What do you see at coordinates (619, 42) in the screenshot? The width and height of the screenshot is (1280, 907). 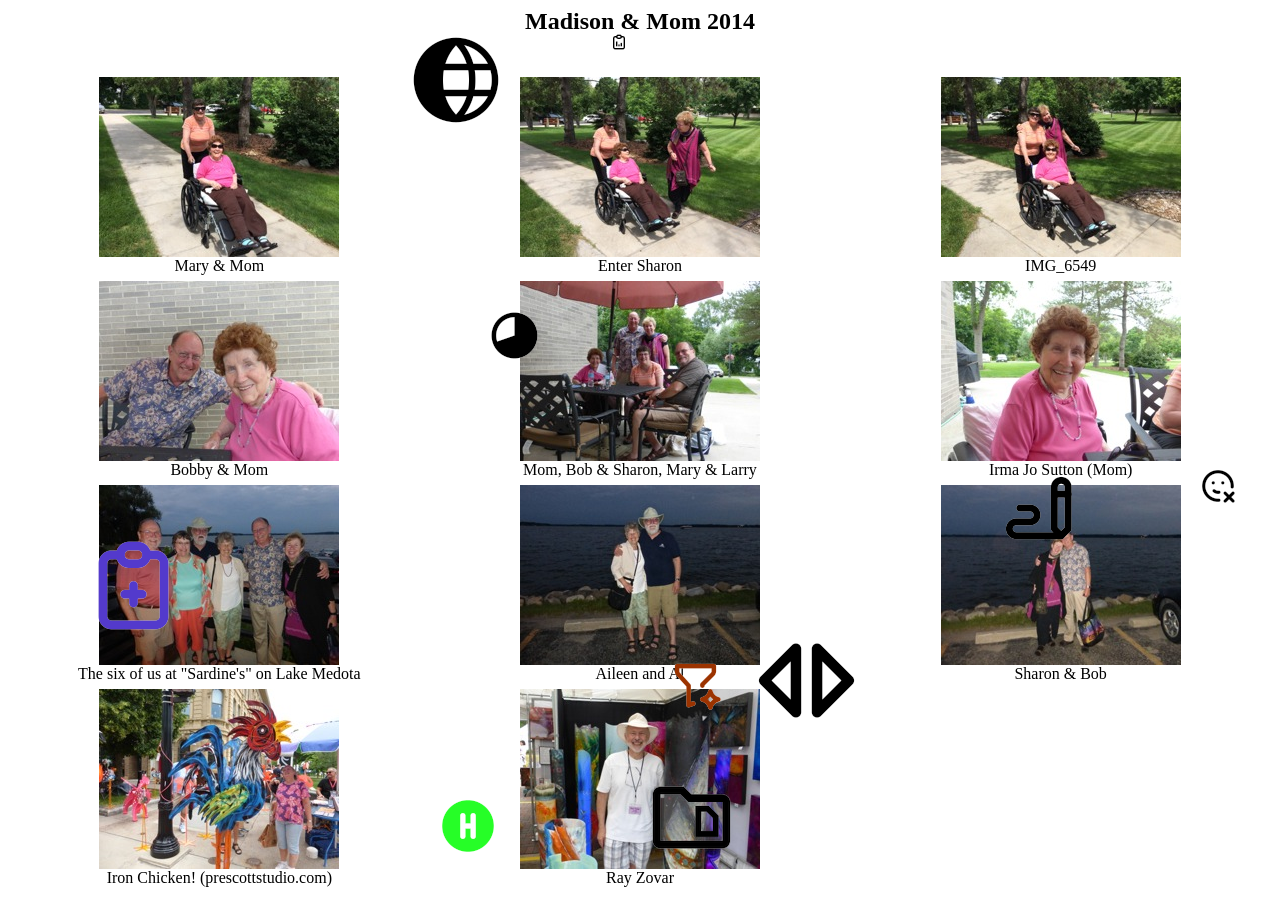 I see `view analytics report` at bounding box center [619, 42].